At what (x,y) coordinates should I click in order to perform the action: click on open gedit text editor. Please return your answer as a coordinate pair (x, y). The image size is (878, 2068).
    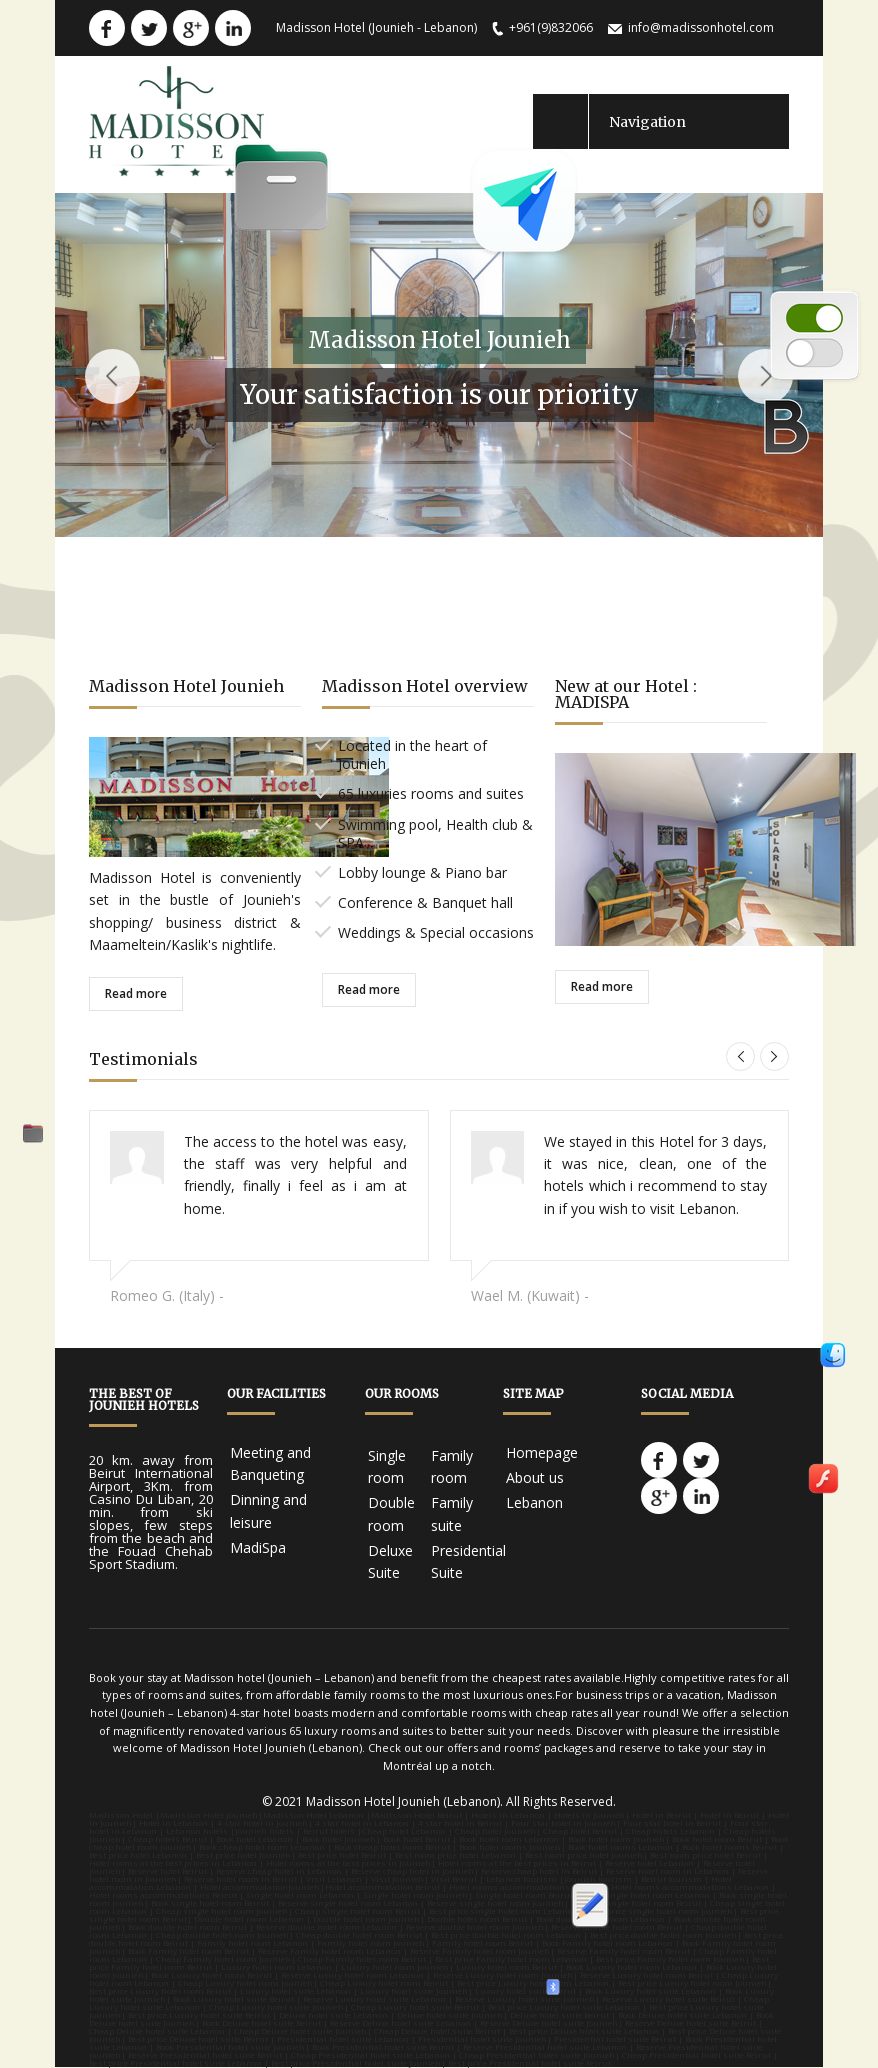
    Looking at the image, I should click on (590, 1905).